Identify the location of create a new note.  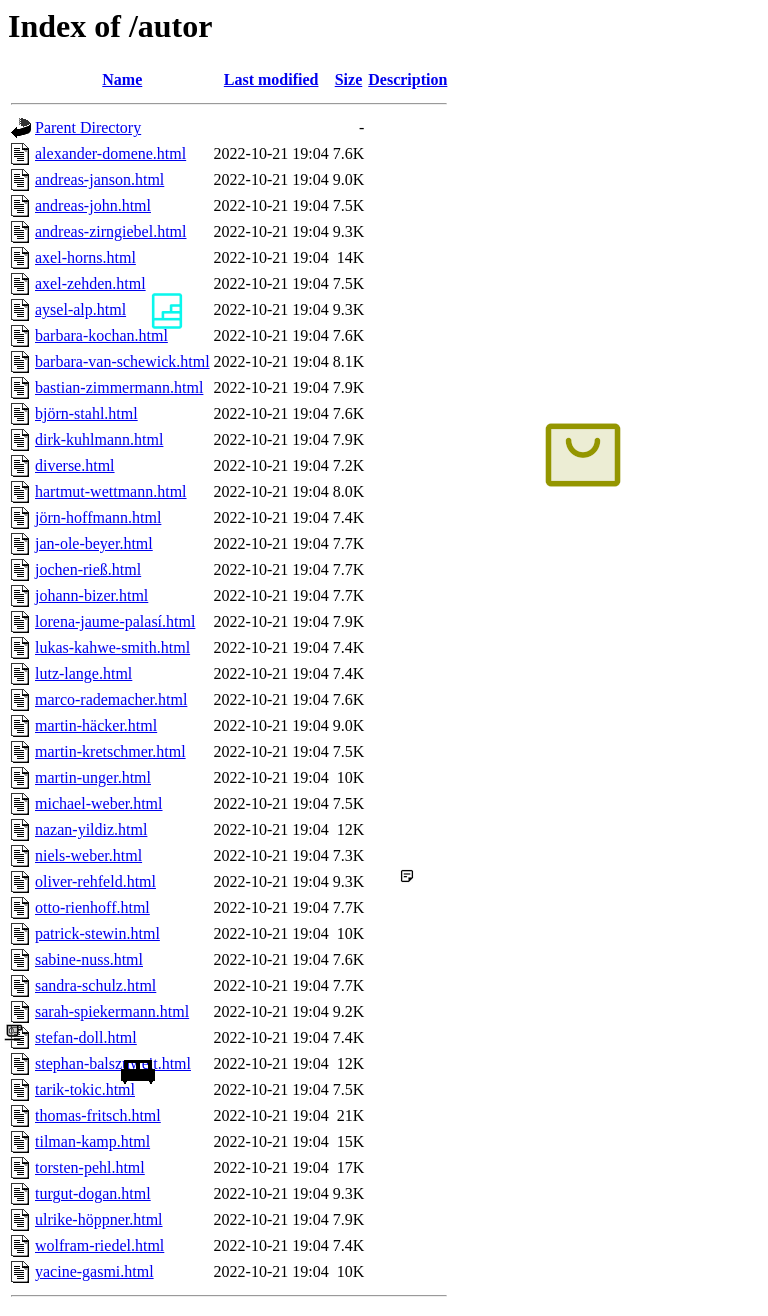
(407, 876).